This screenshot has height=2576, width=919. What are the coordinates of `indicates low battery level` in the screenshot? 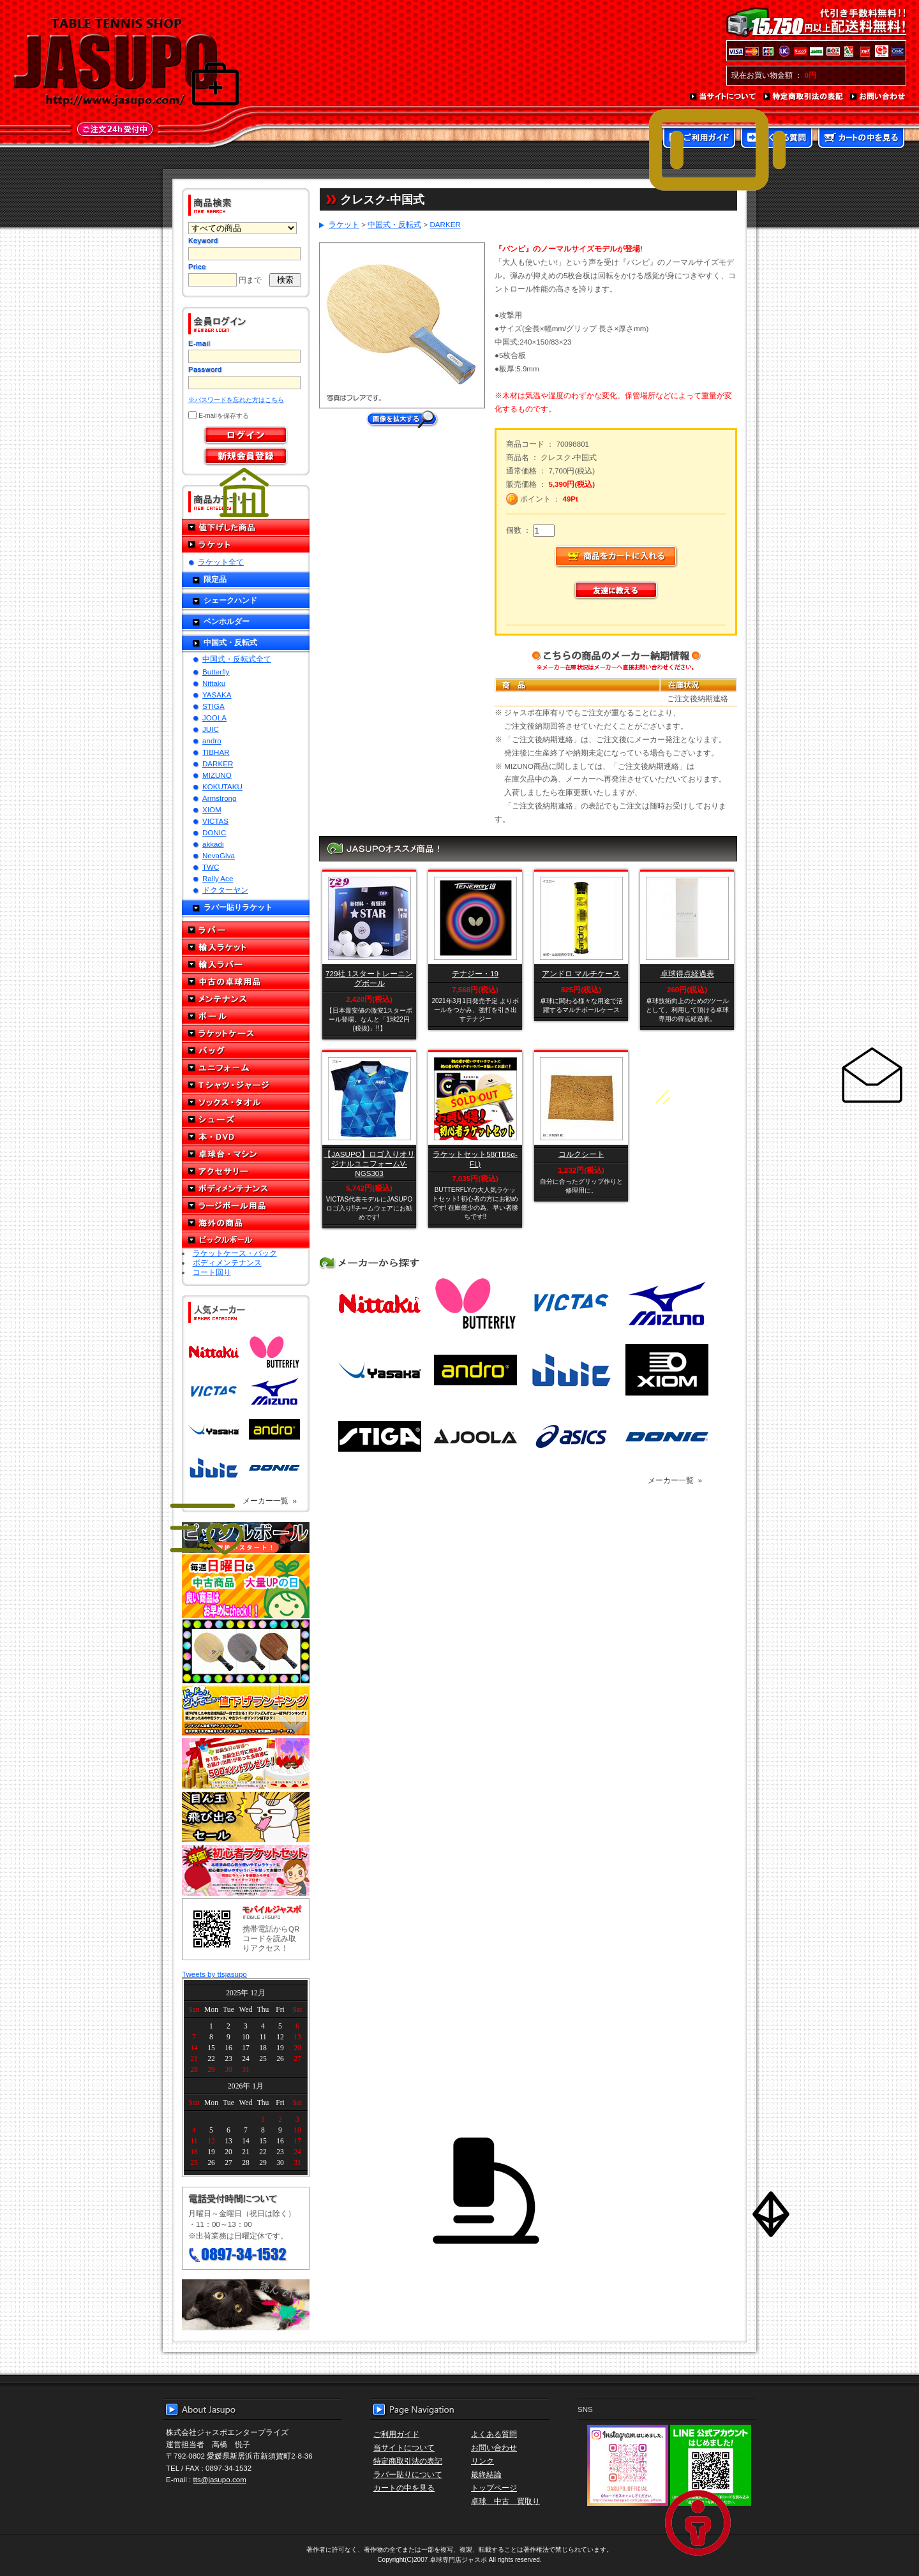 It's located at (717, 150).